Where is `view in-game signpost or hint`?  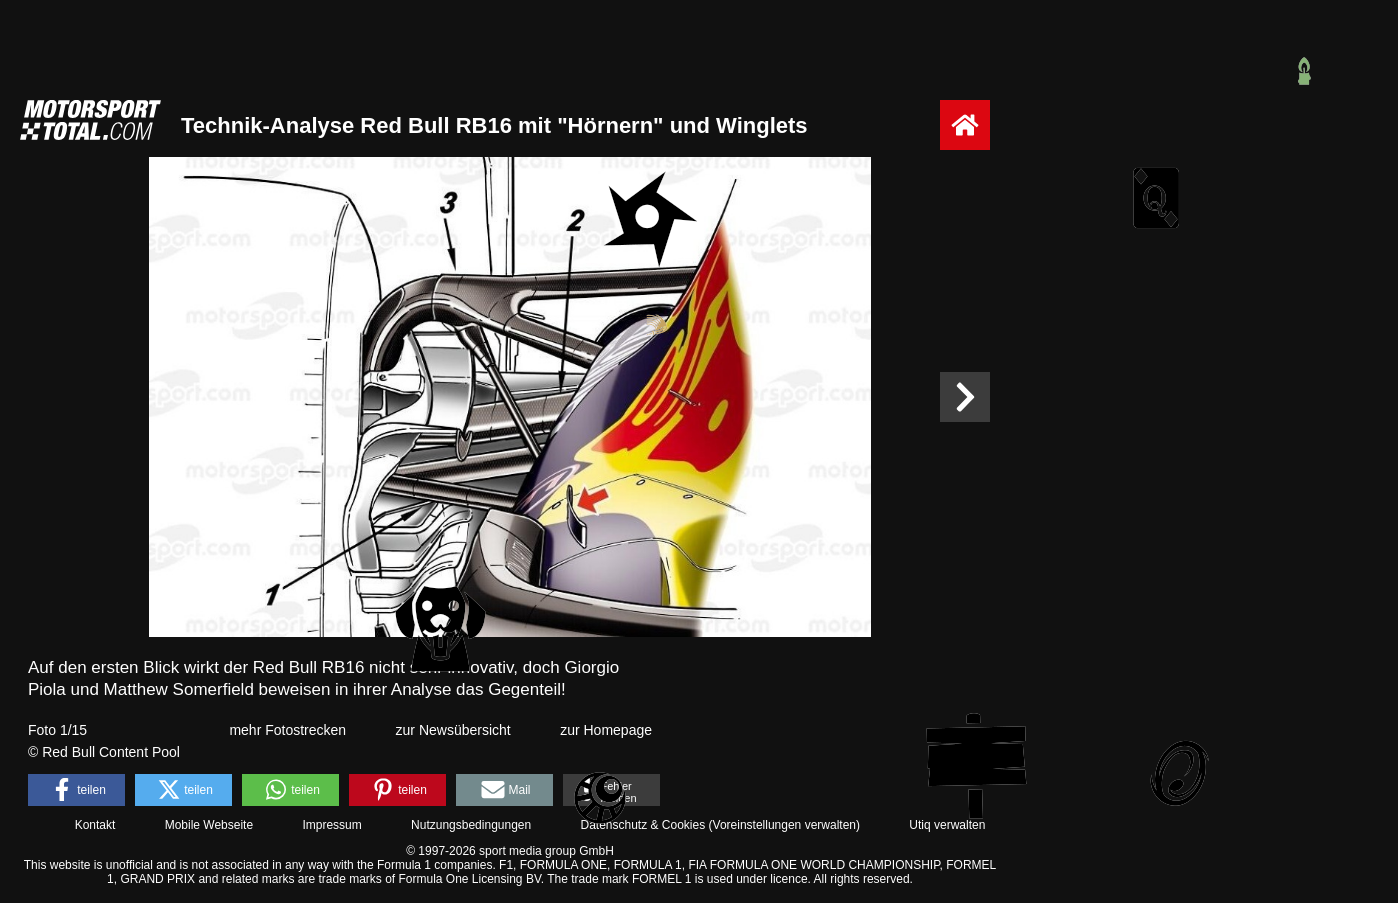
view in-game signpost or hint is located at coordinates (977, 763).